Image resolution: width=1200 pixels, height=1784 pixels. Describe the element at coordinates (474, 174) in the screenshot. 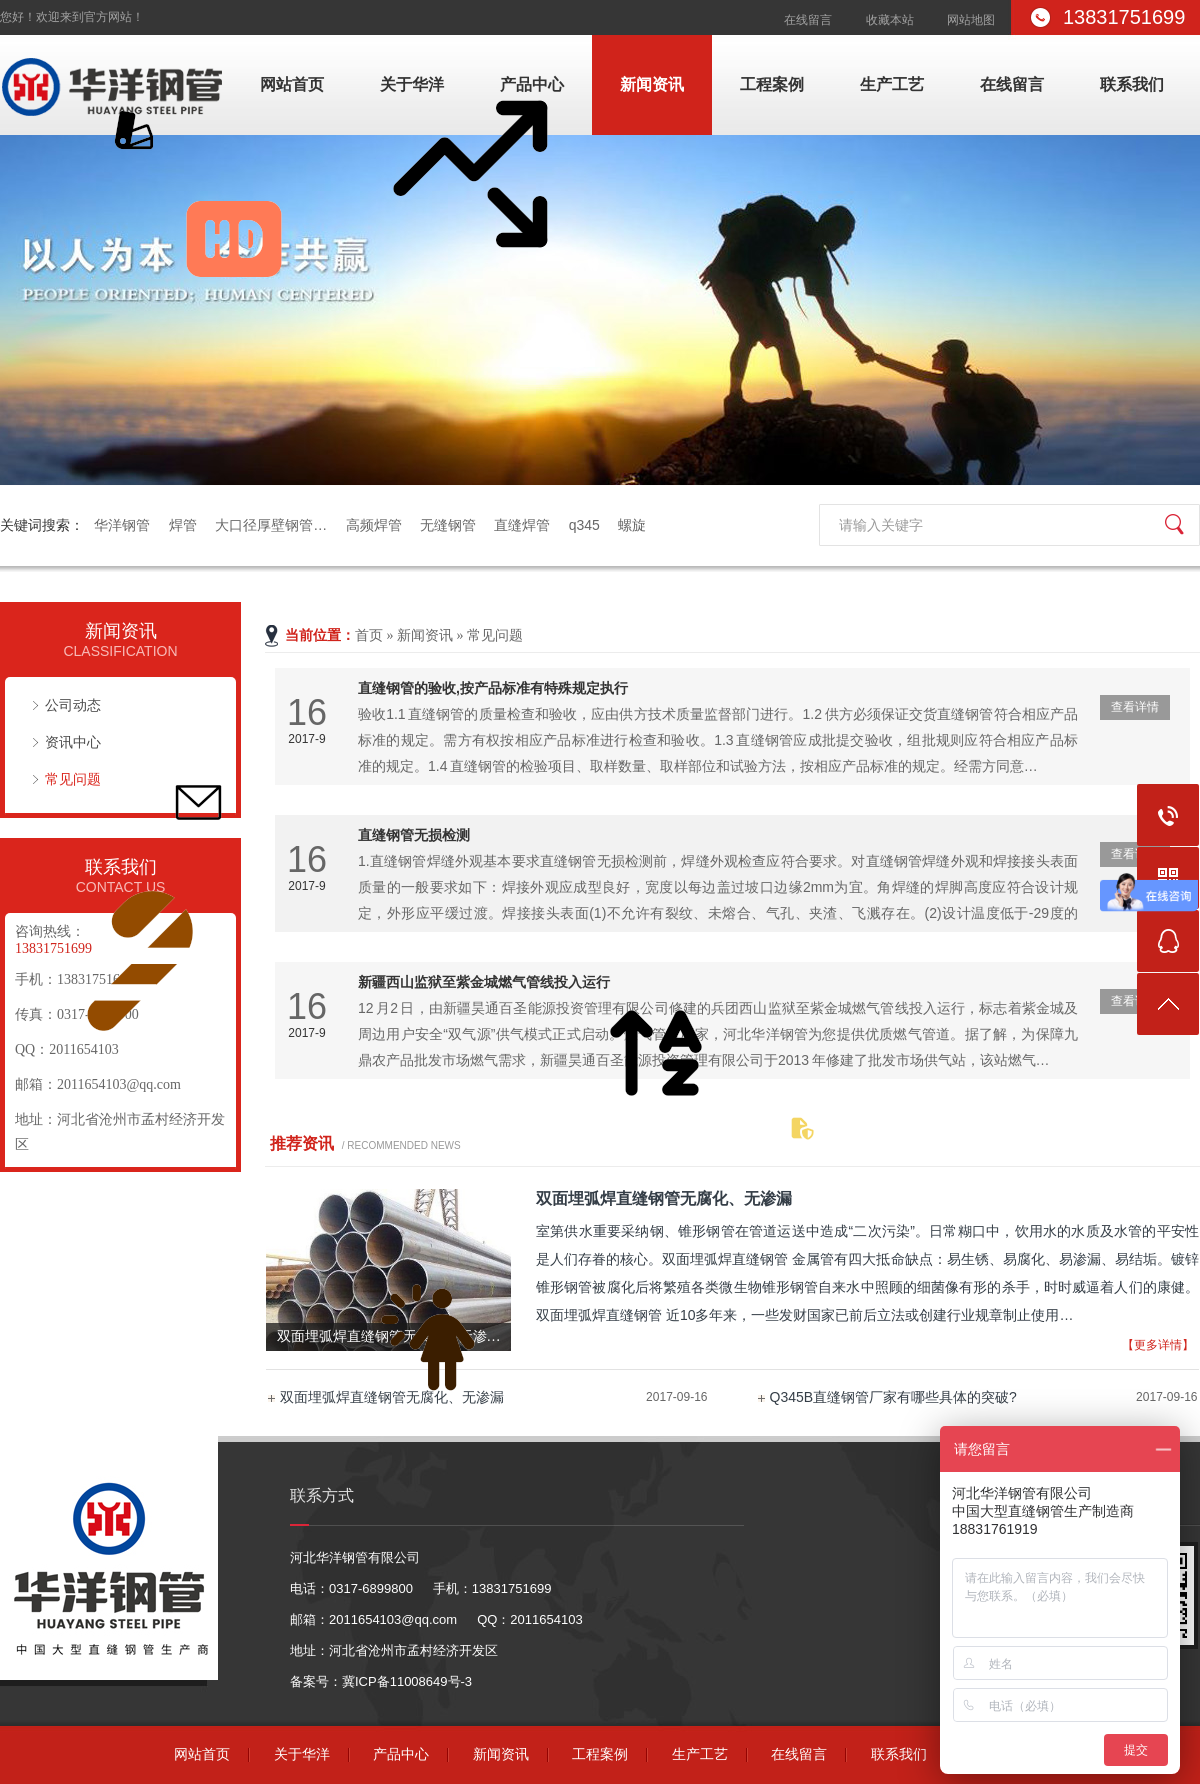

I see `view market trends and fluctuations` at that location.